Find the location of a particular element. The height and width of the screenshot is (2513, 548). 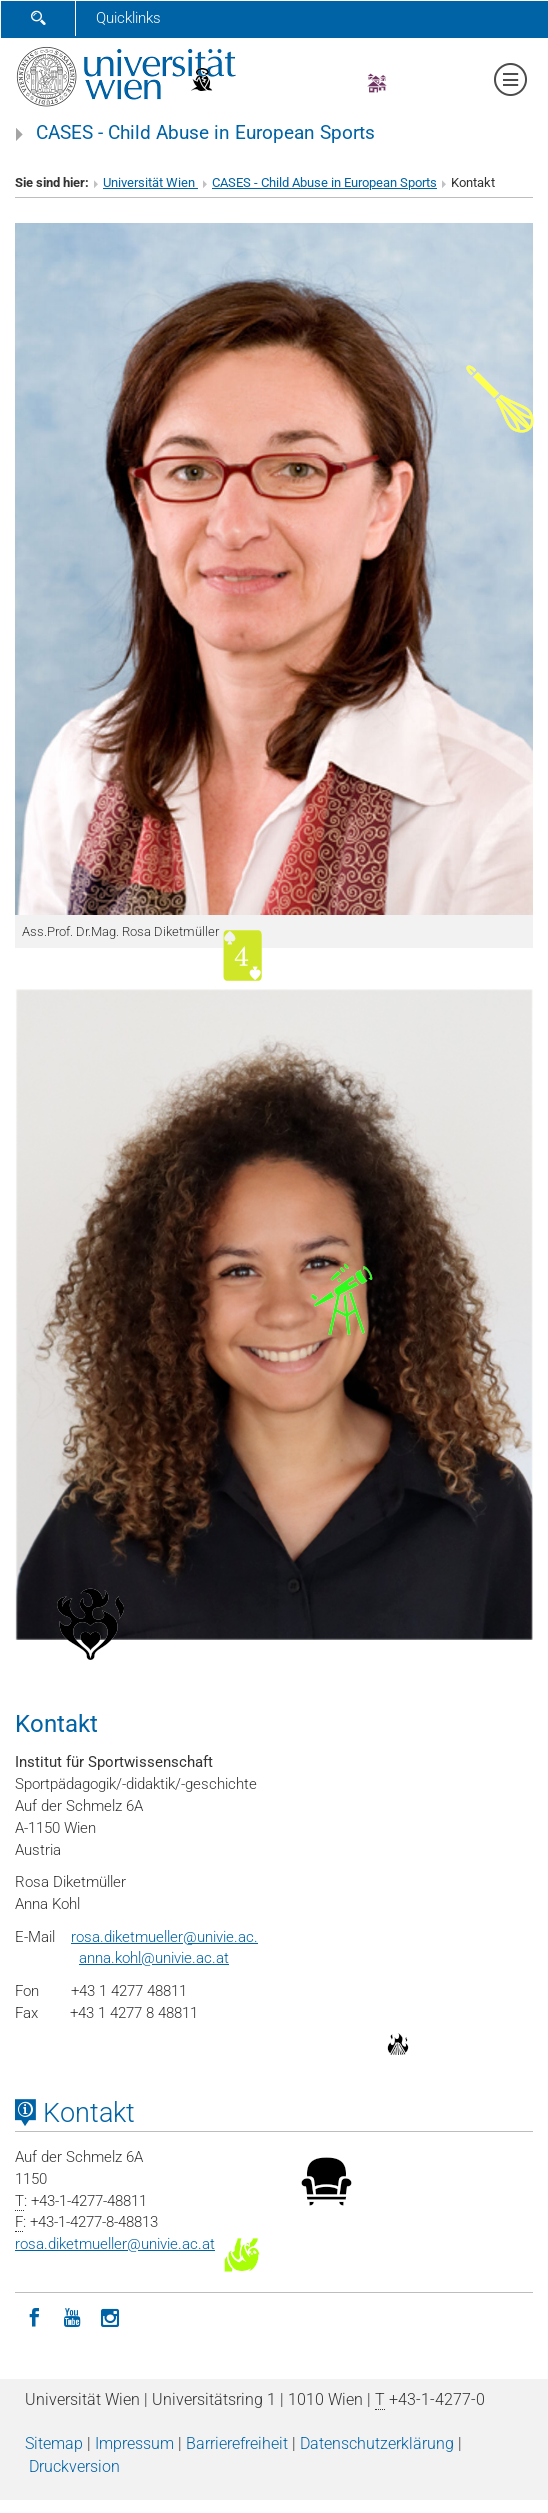

four of spades playing card is located at coordinates (242, 955).